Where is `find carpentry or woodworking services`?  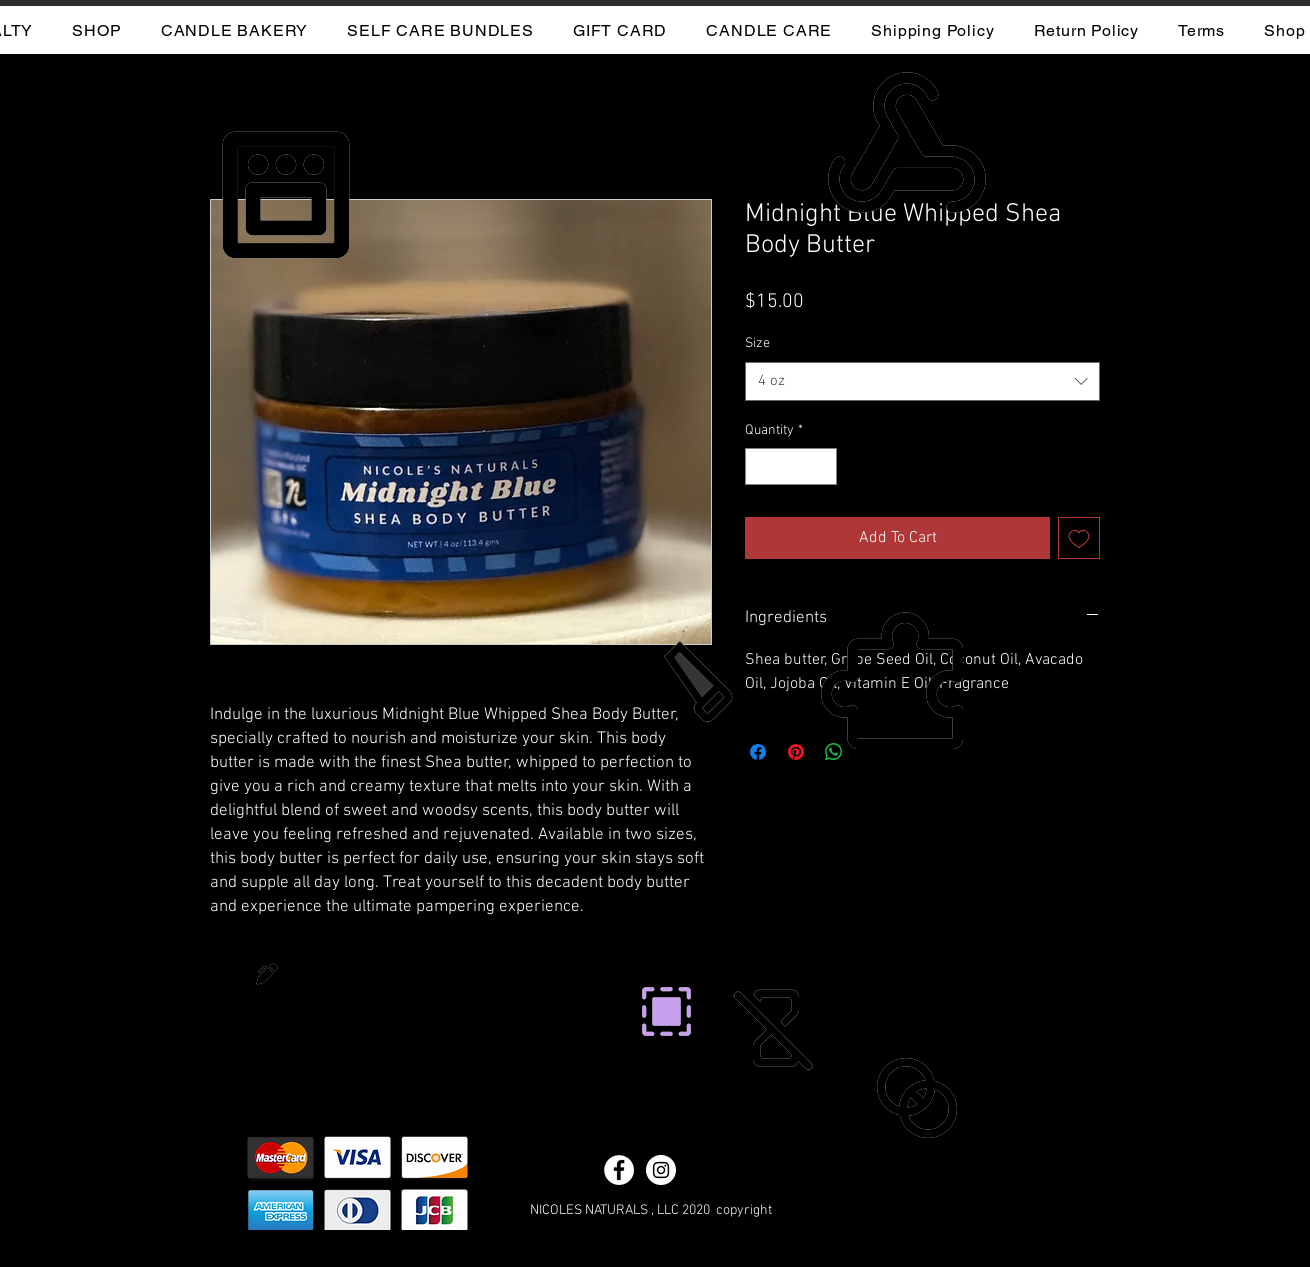
find carpentry or woodworking services is located at coordinates (699, 682).